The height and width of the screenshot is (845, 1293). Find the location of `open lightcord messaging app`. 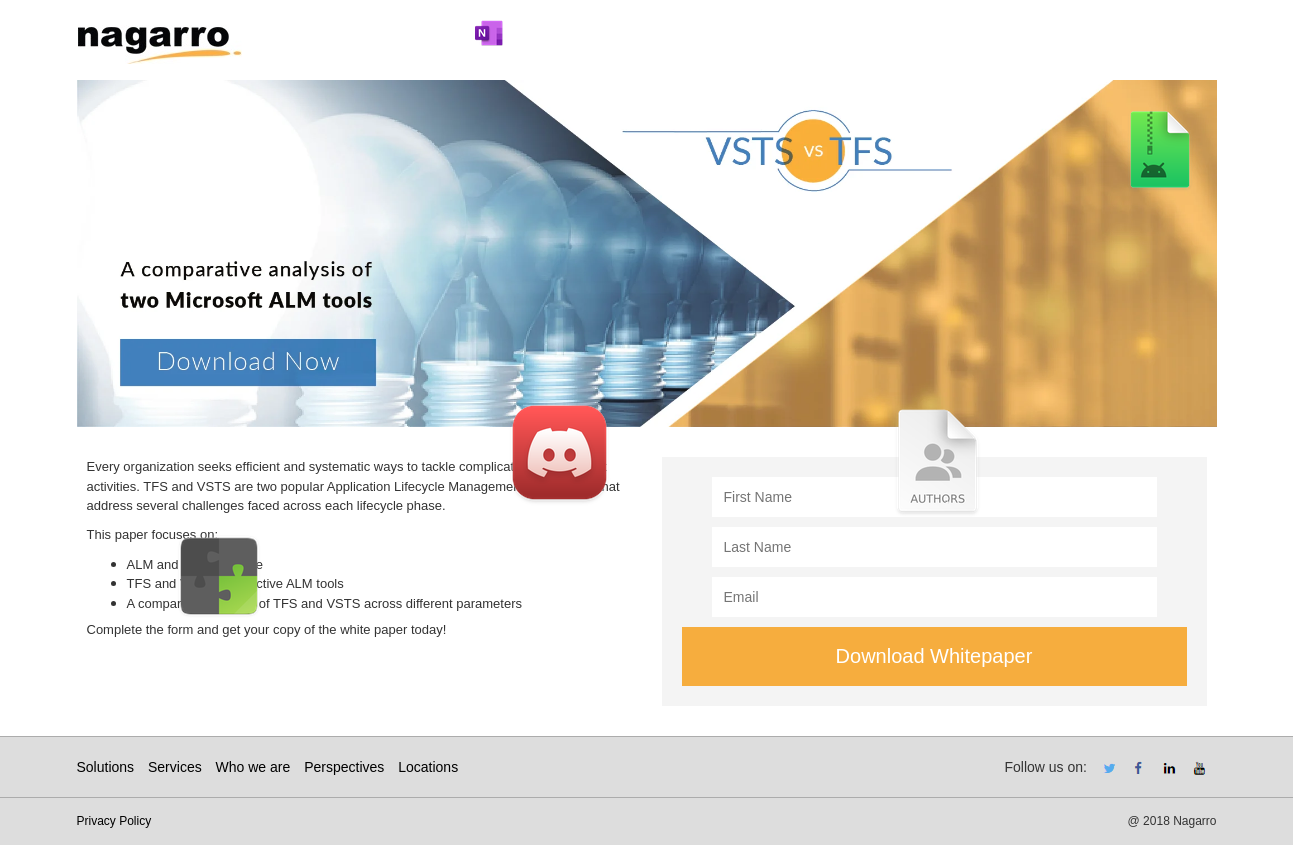

open lightcord messaging app is located at coordinates (559, 452).